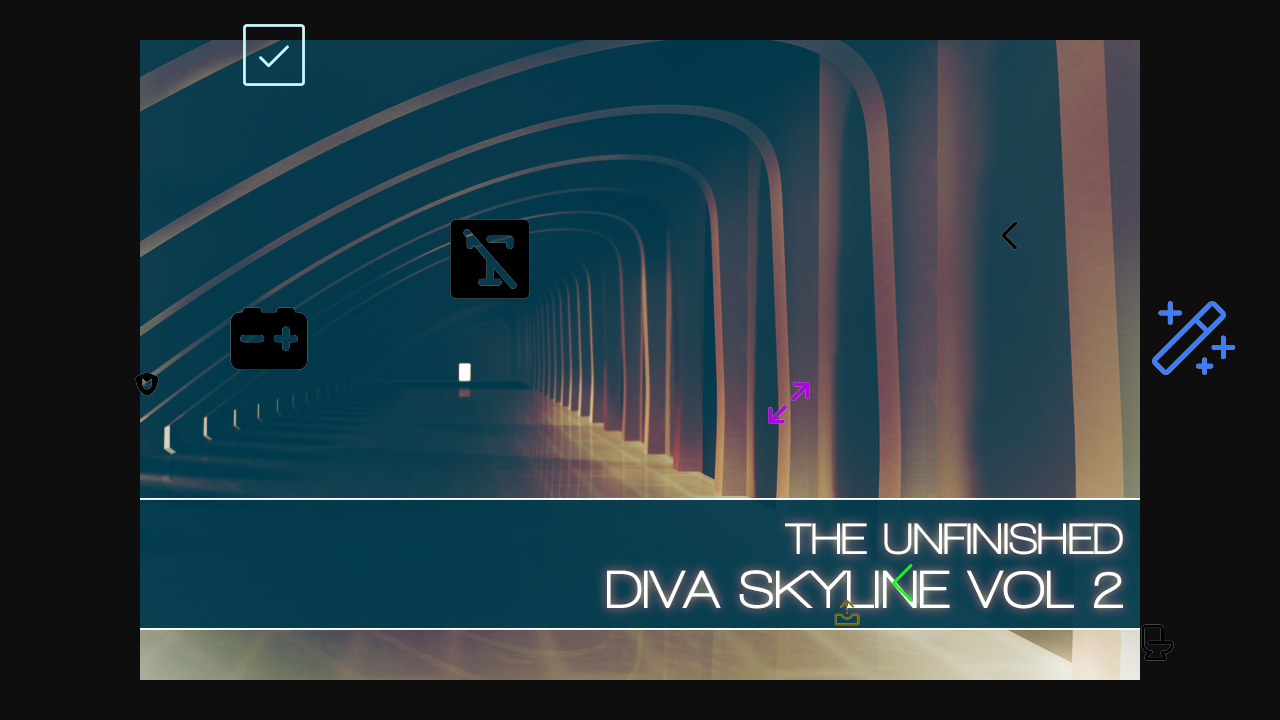  Describe the element at coordinates (147, 384) in the screenshot. I see `pet protection or insurance services` at that location.